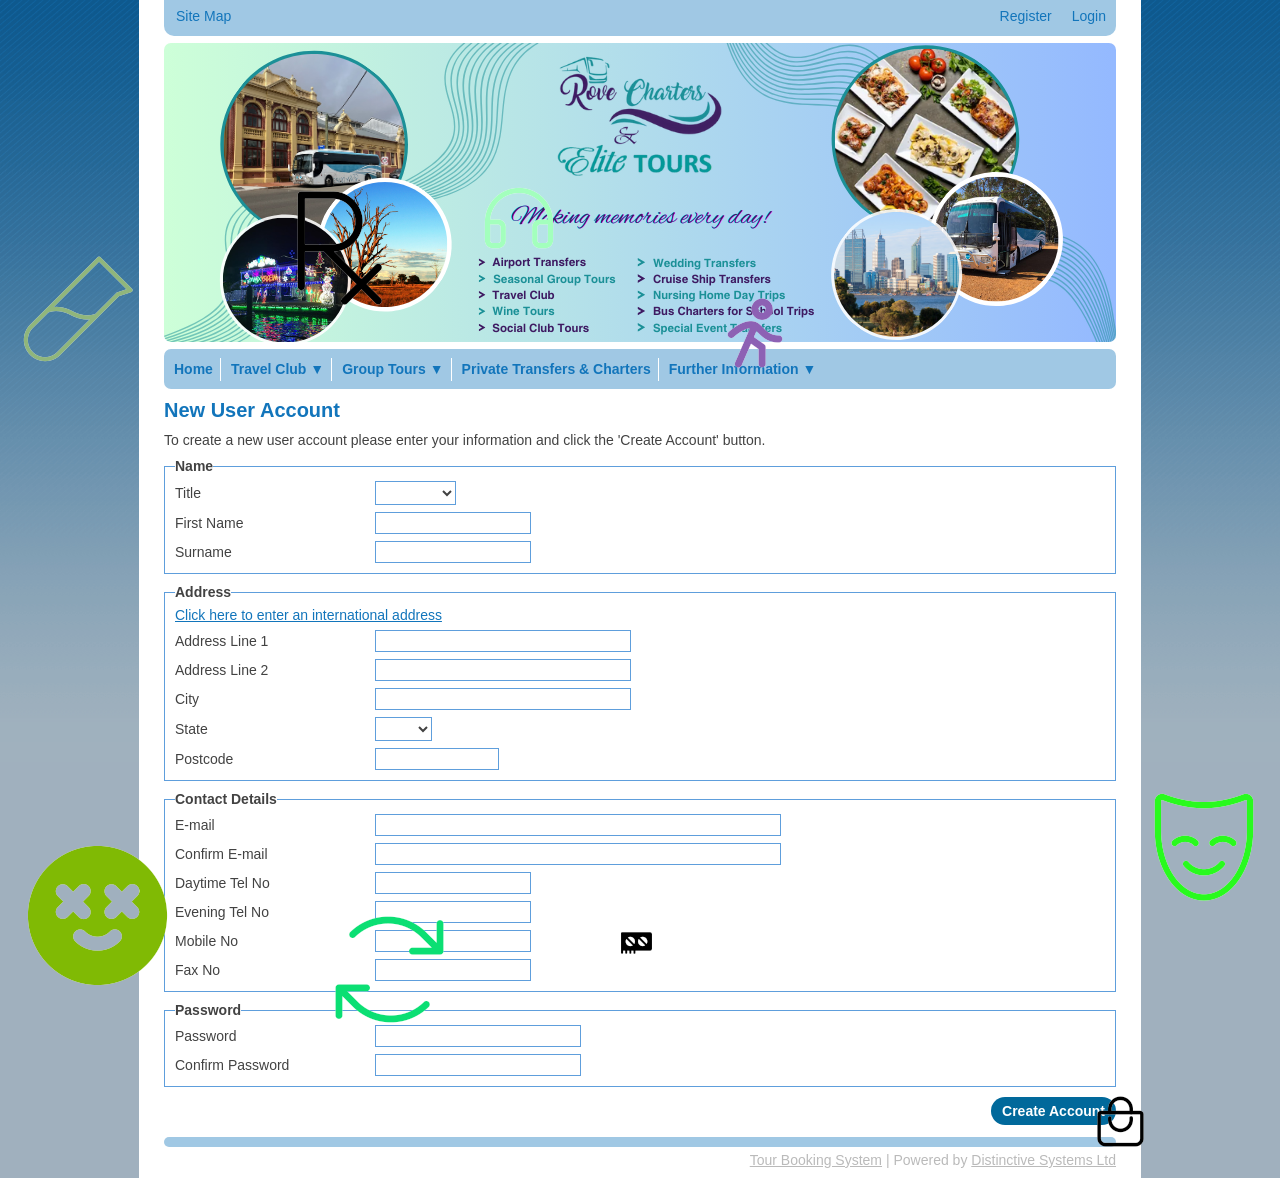  Describe the element at coordinates (1204, 843) in the screenshot. I see `access theater or entertainment mode` at that location.